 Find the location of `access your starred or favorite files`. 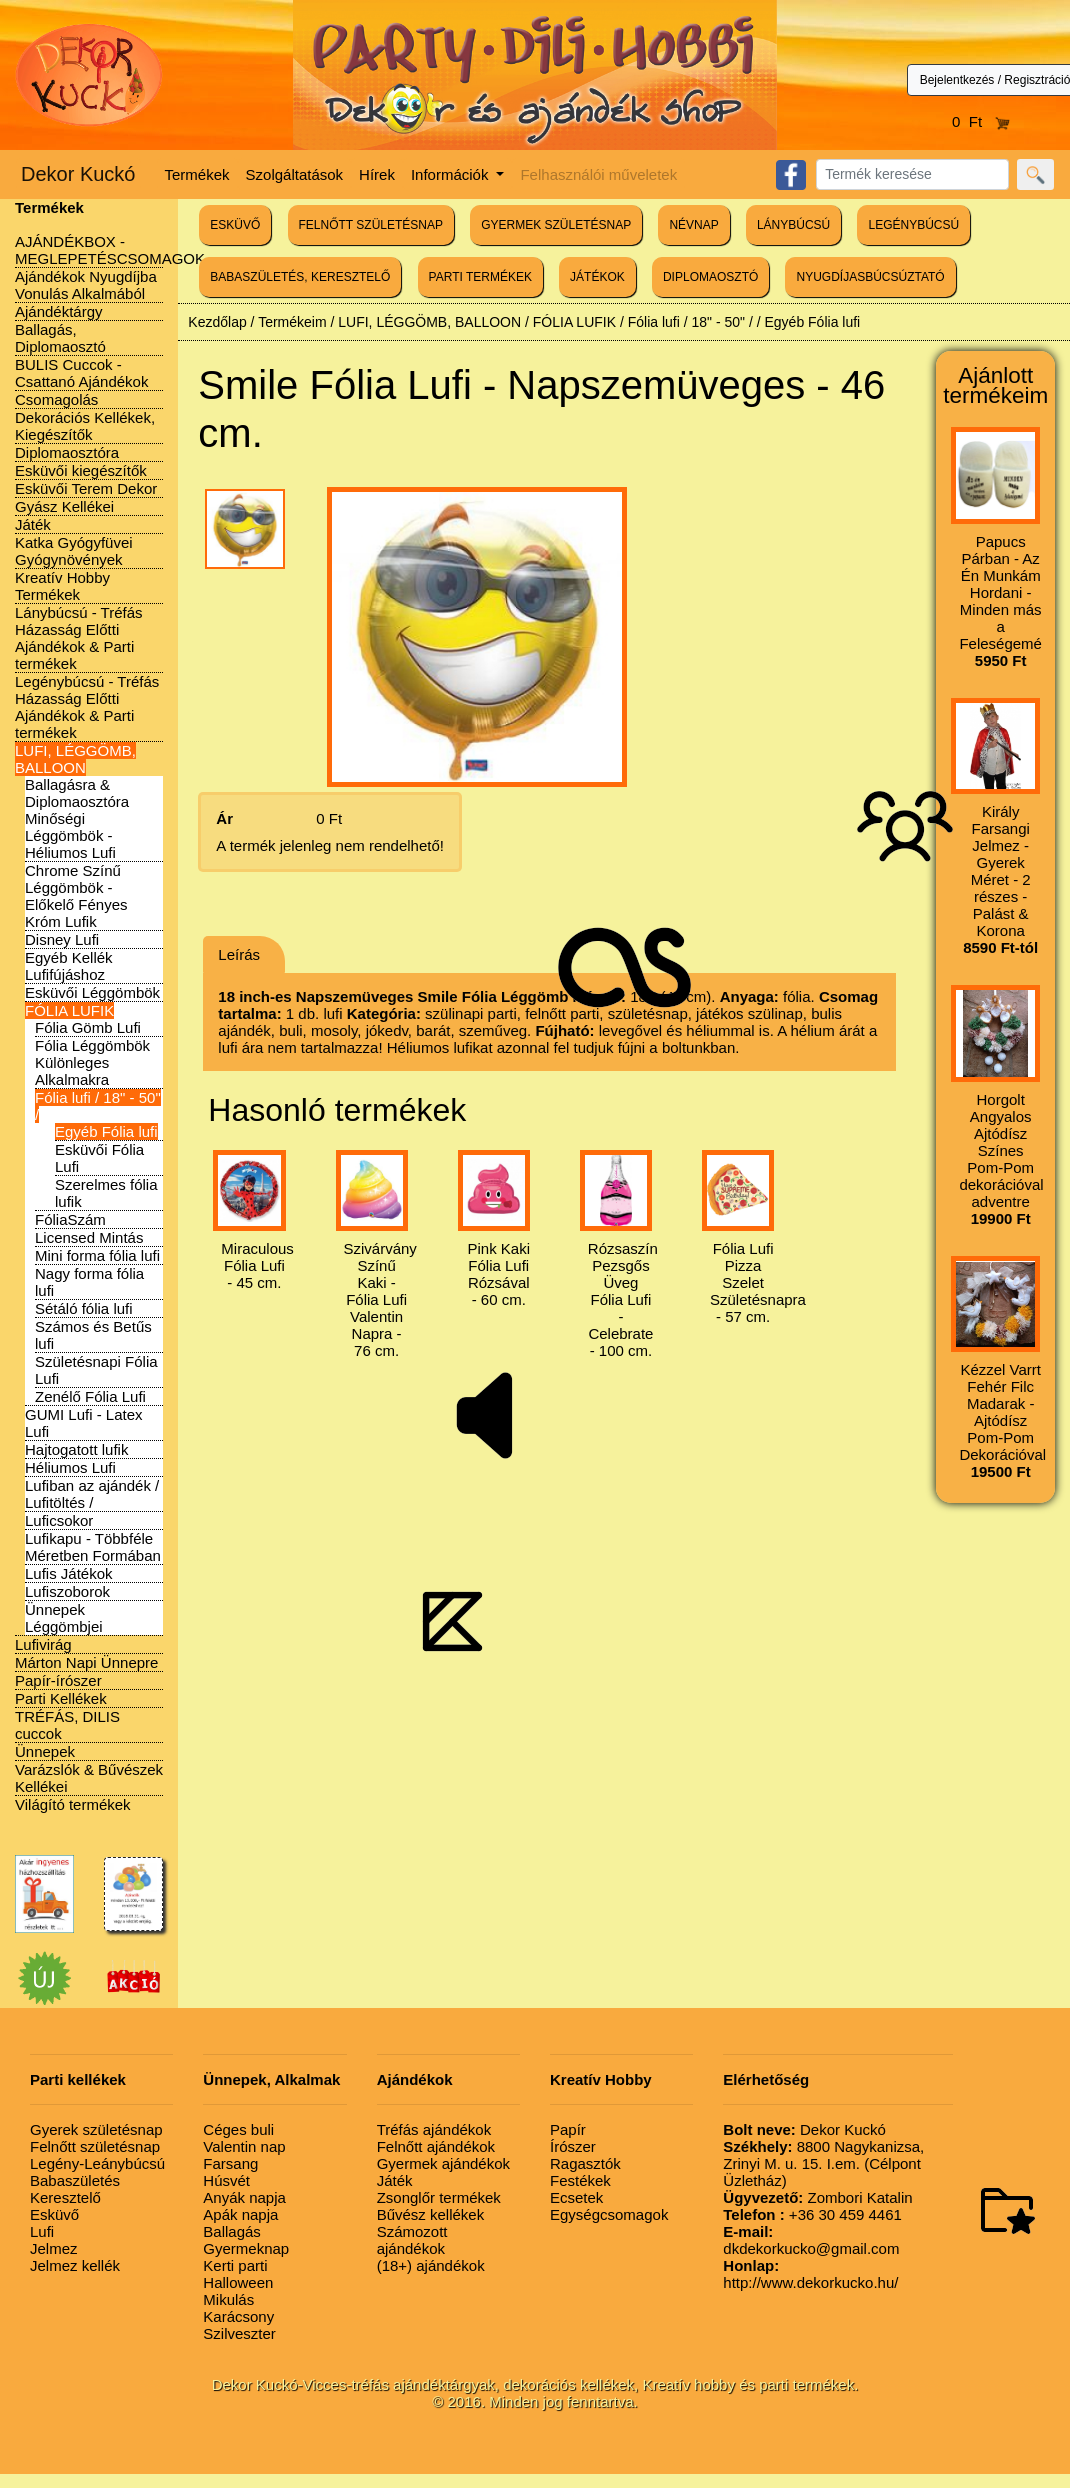

access your starred or favorite files is located at coordinates (1007, 2210).